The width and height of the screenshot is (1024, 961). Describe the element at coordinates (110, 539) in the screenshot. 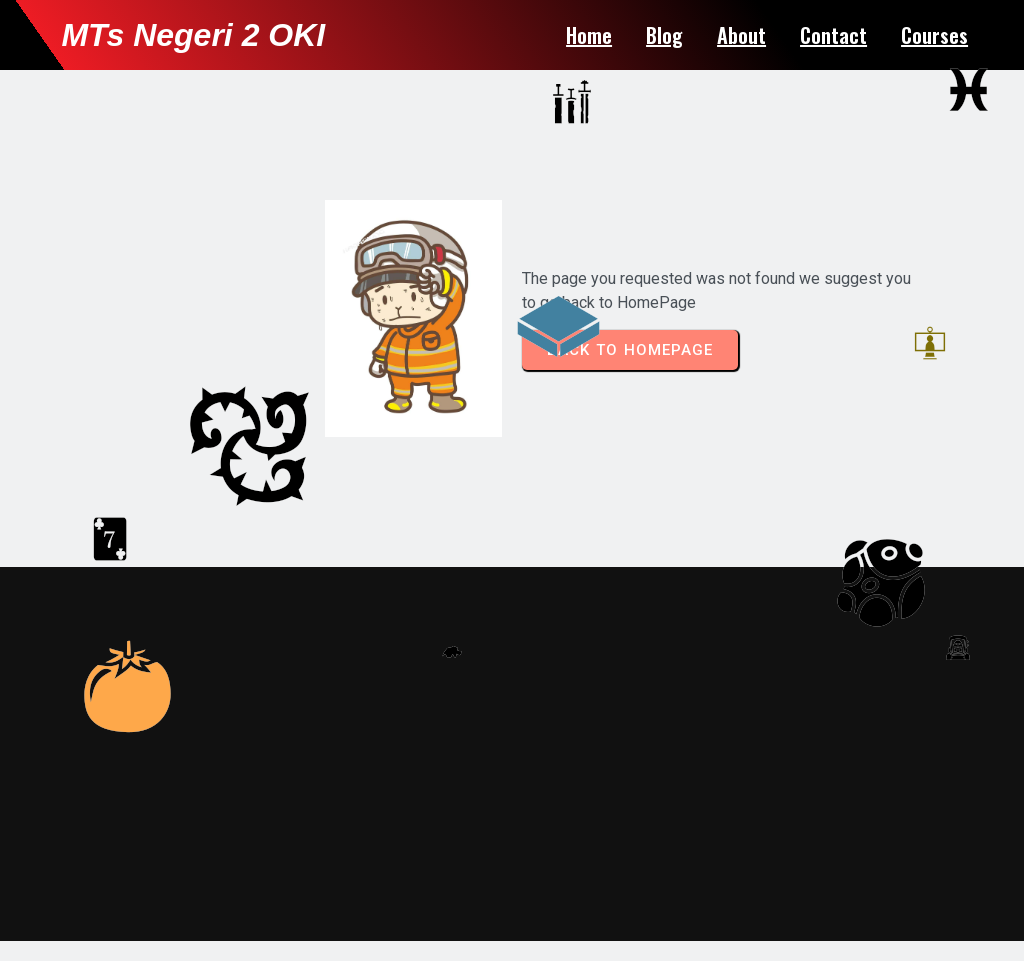

I see `seven of clubs playing card` at that location.